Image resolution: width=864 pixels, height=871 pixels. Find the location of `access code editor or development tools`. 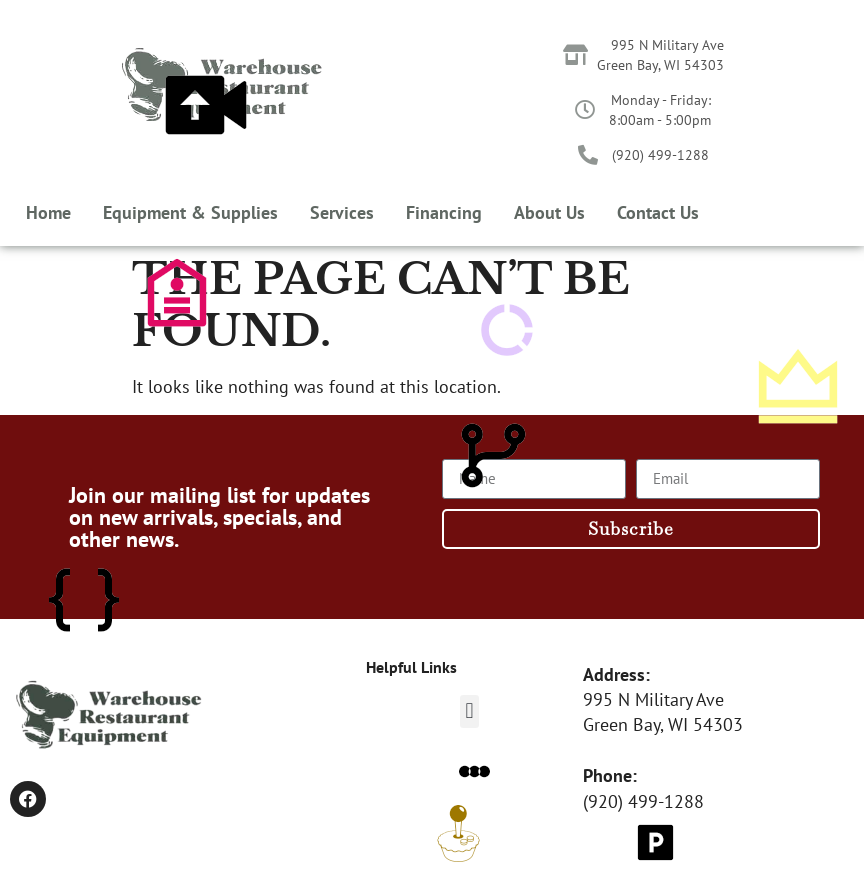

access code editor or development tools is located at coordinates (84, 600).